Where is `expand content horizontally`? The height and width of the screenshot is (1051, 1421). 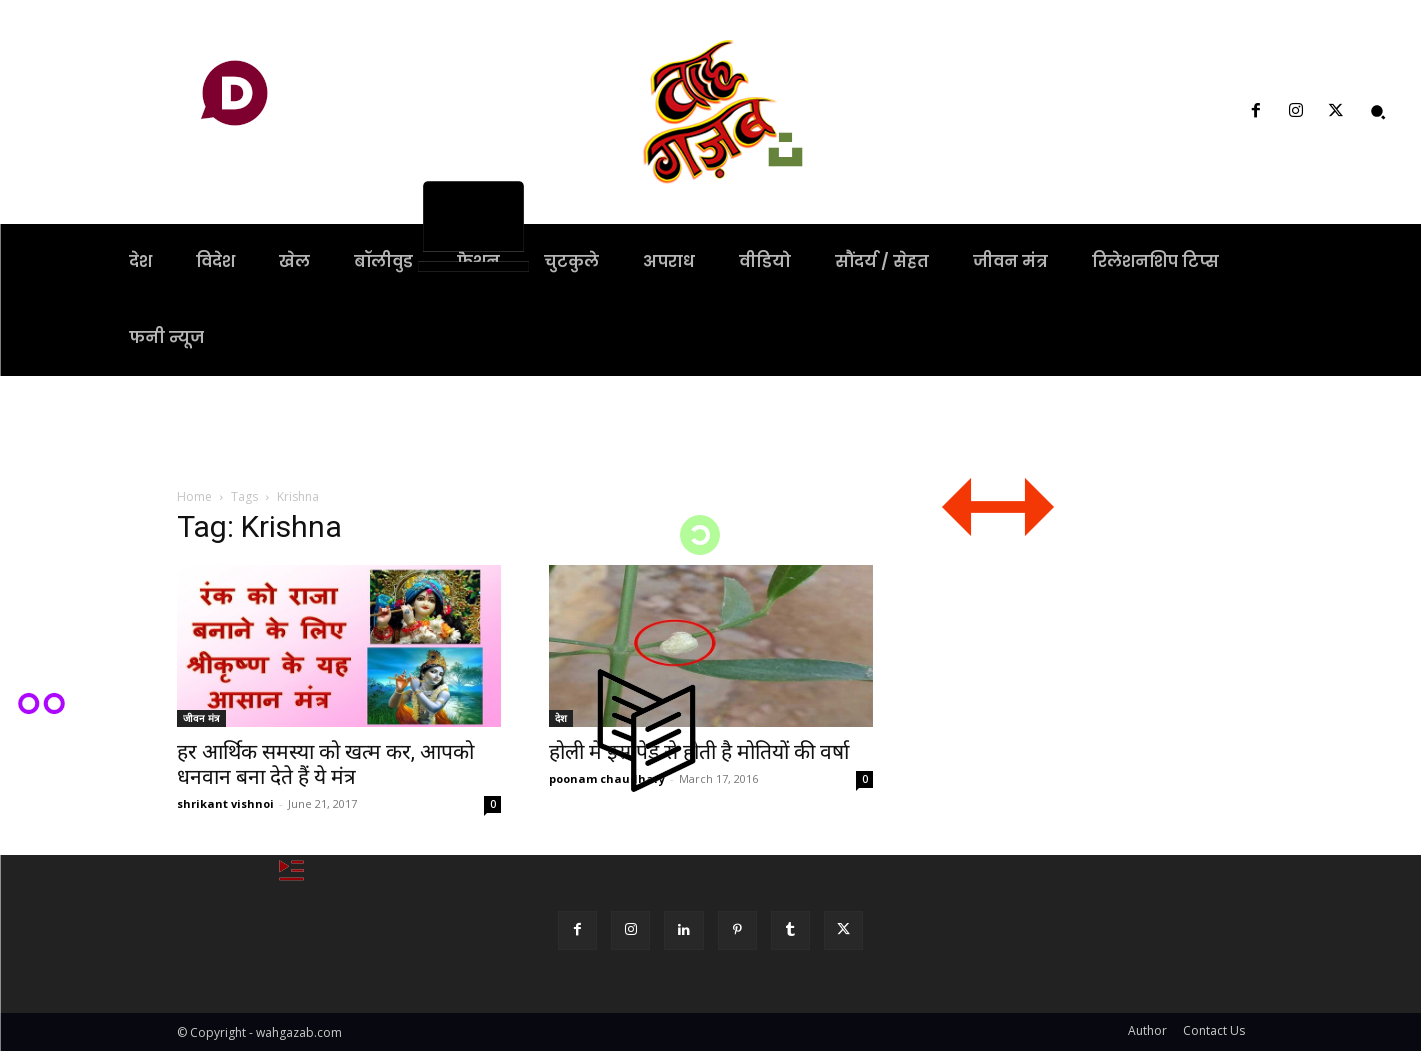
expand content horizontally is located at coordinates (998, 507).